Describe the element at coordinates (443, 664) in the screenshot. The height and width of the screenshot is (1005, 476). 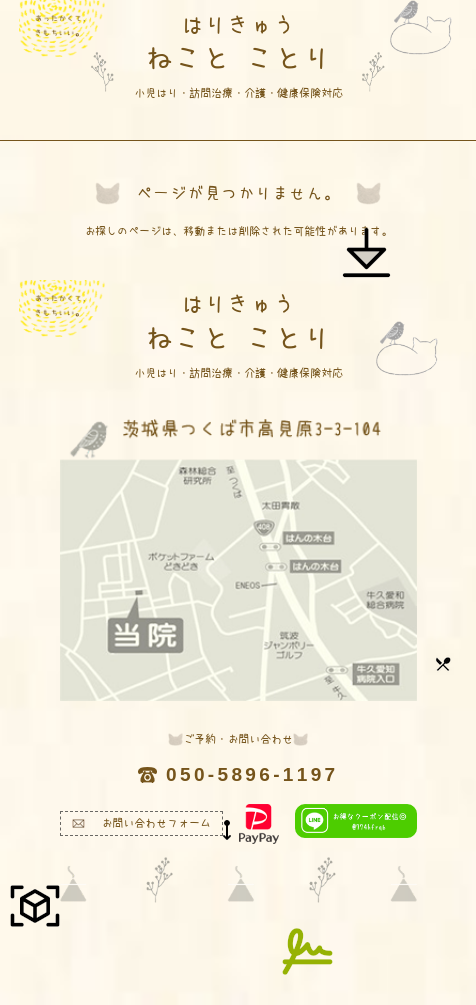
I see `find nearby restaurants` at that location.